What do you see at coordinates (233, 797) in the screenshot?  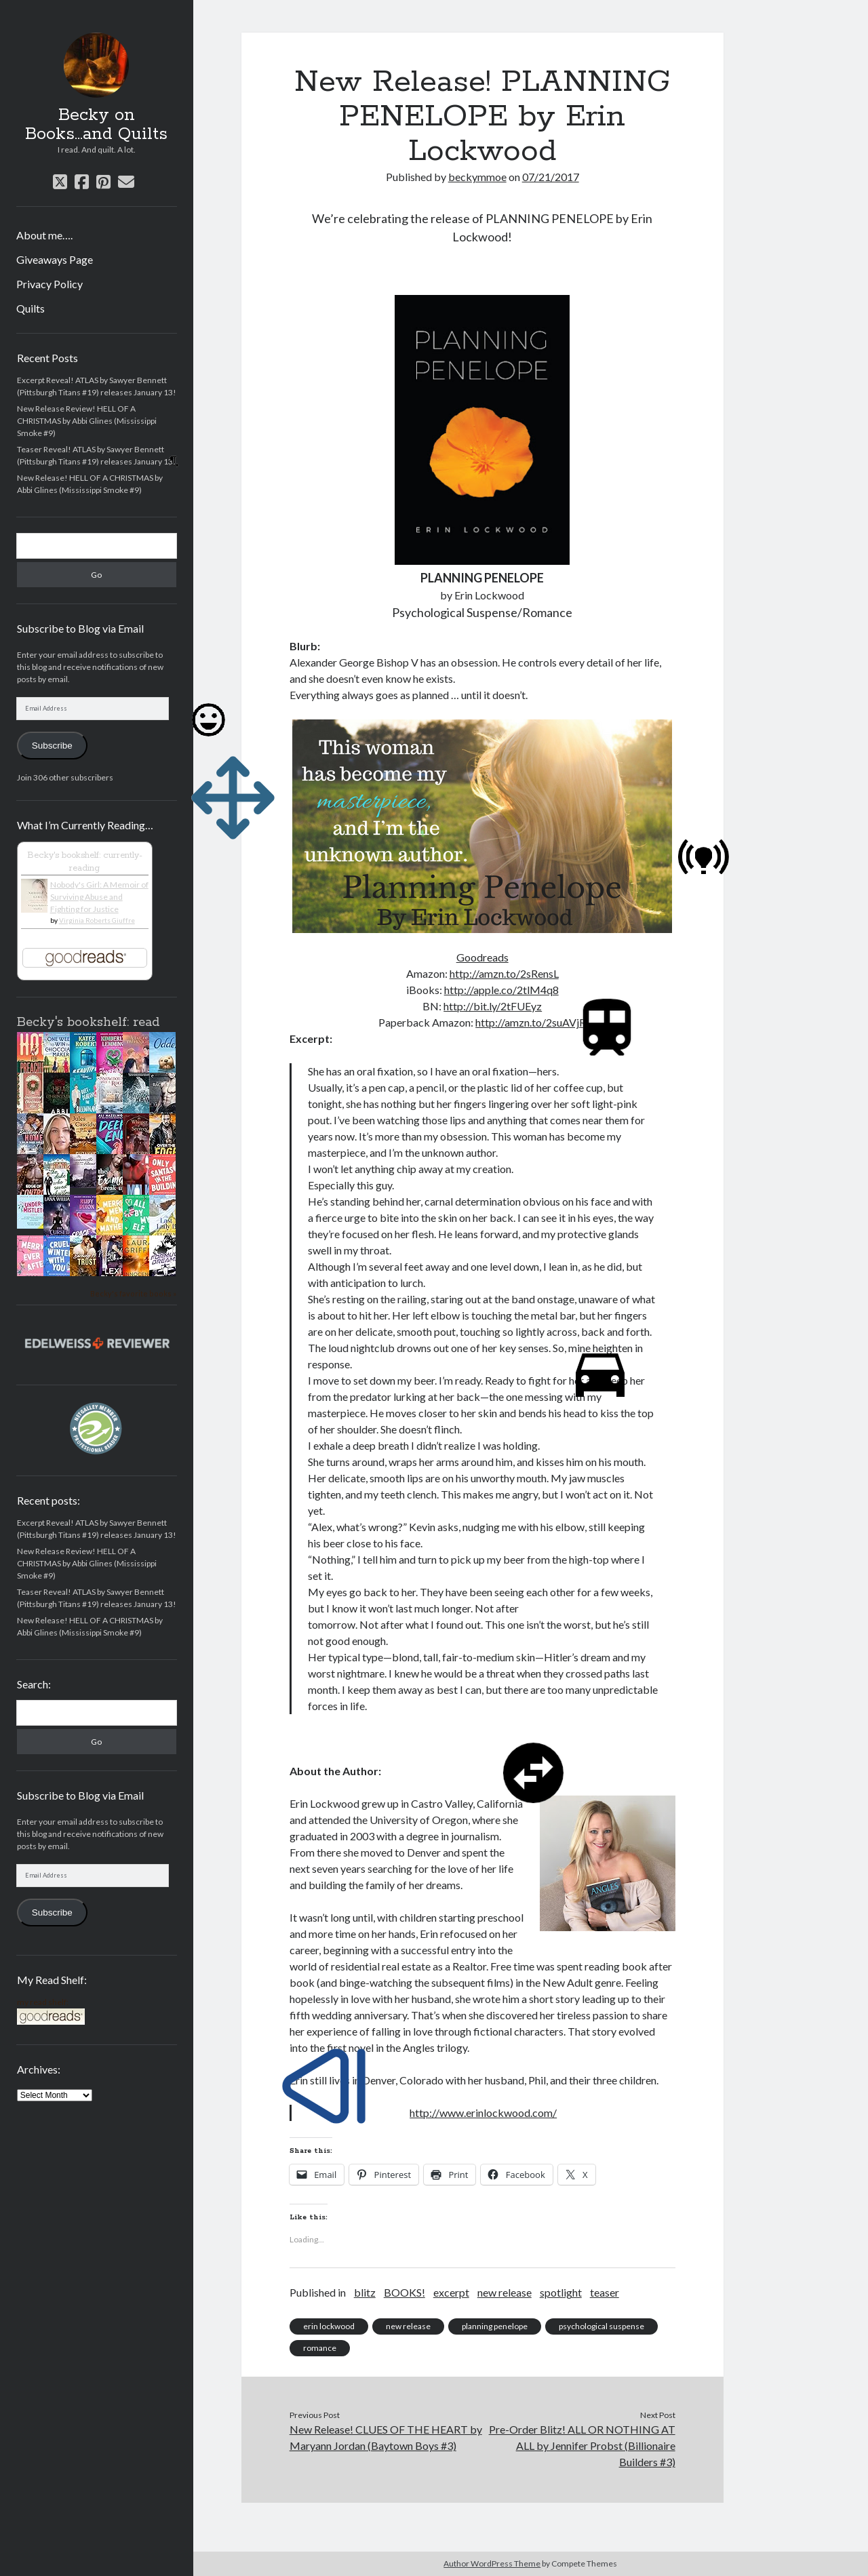 I see `move or reposition an element` at bounding box center [233, 797].